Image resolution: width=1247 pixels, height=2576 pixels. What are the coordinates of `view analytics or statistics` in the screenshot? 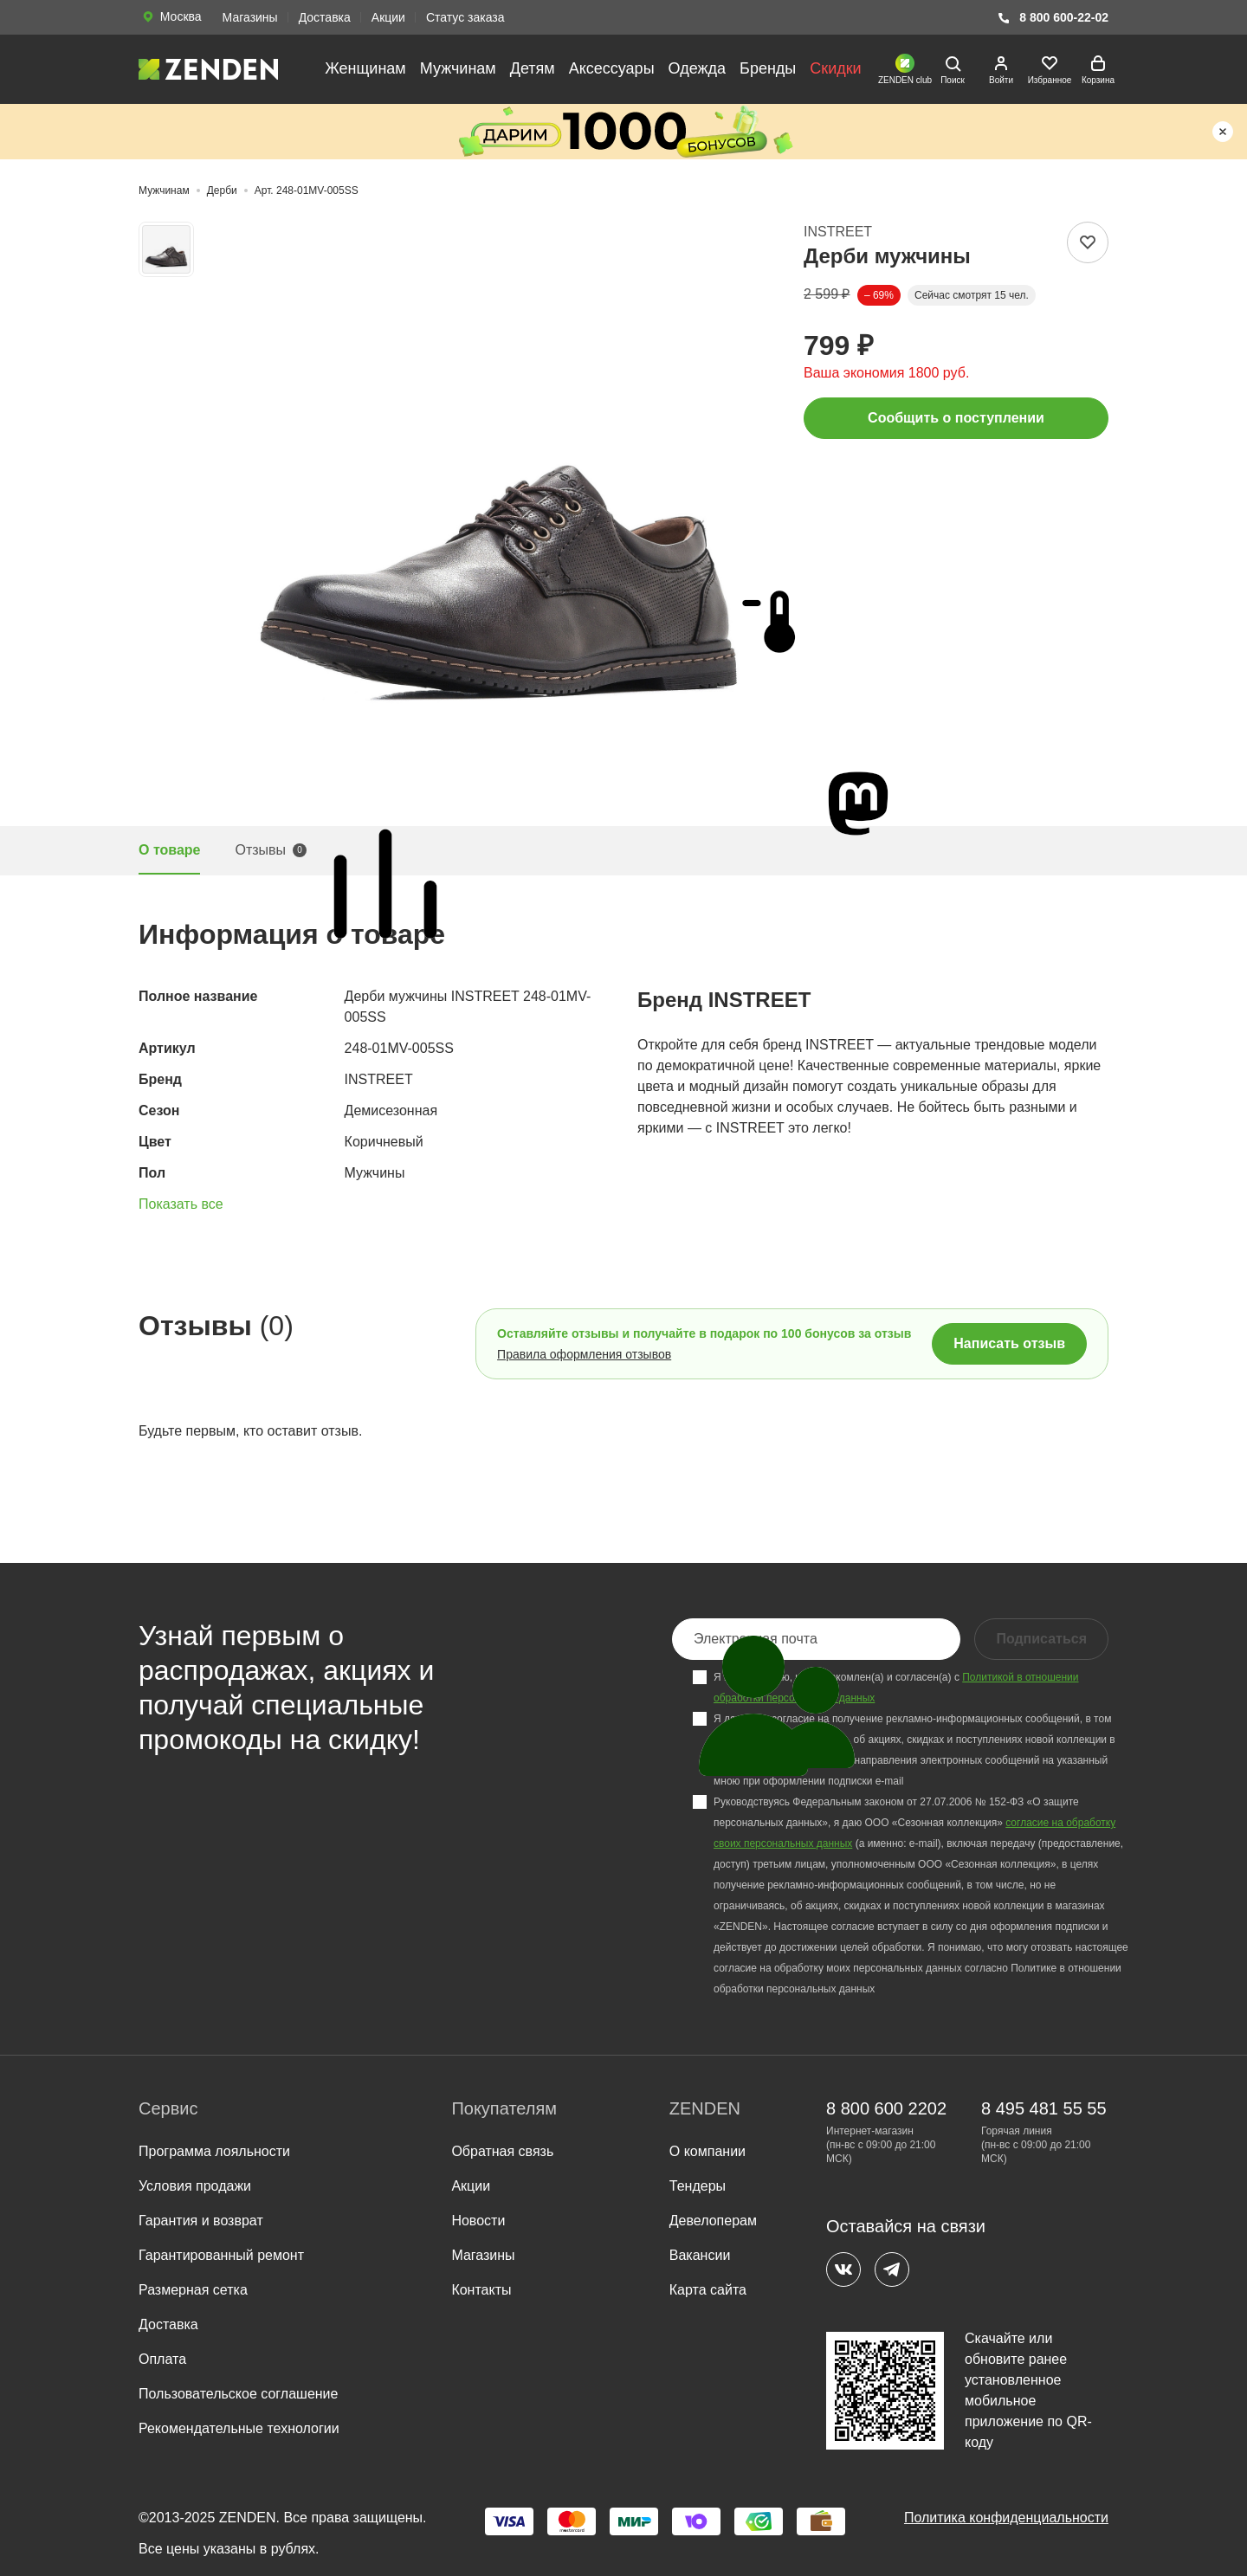 It's located at (385, 881).